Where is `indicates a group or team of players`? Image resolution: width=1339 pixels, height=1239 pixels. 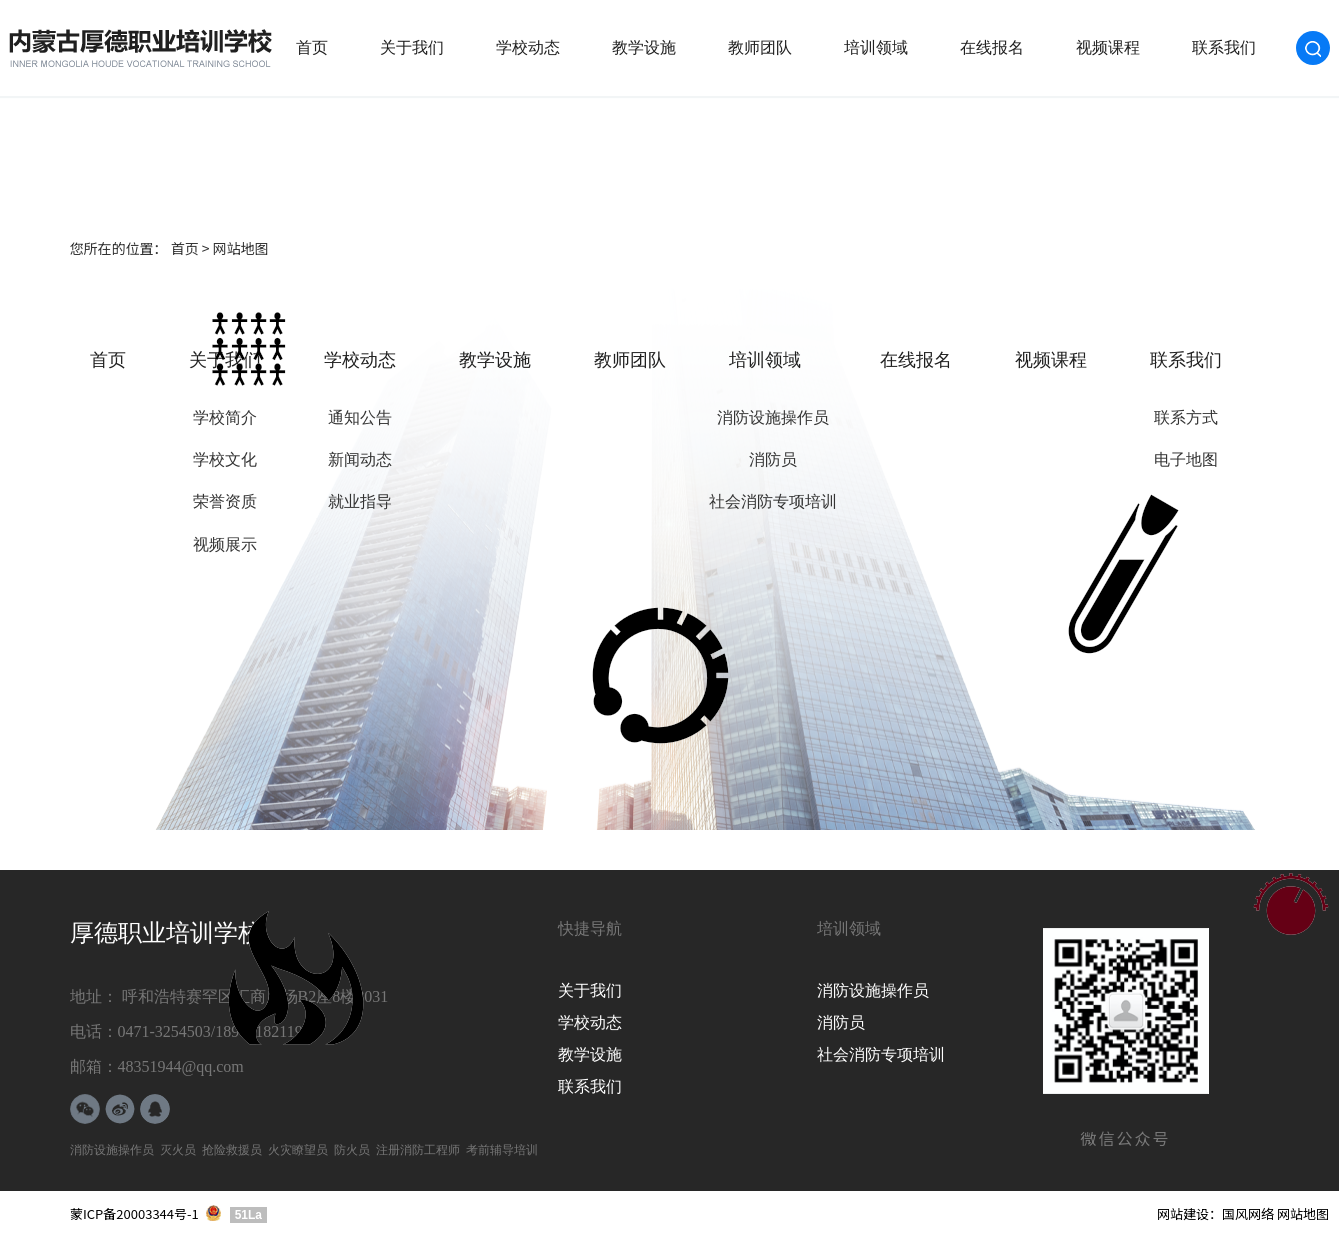 indicates a group or team of players is located at coordinates (249, 348).